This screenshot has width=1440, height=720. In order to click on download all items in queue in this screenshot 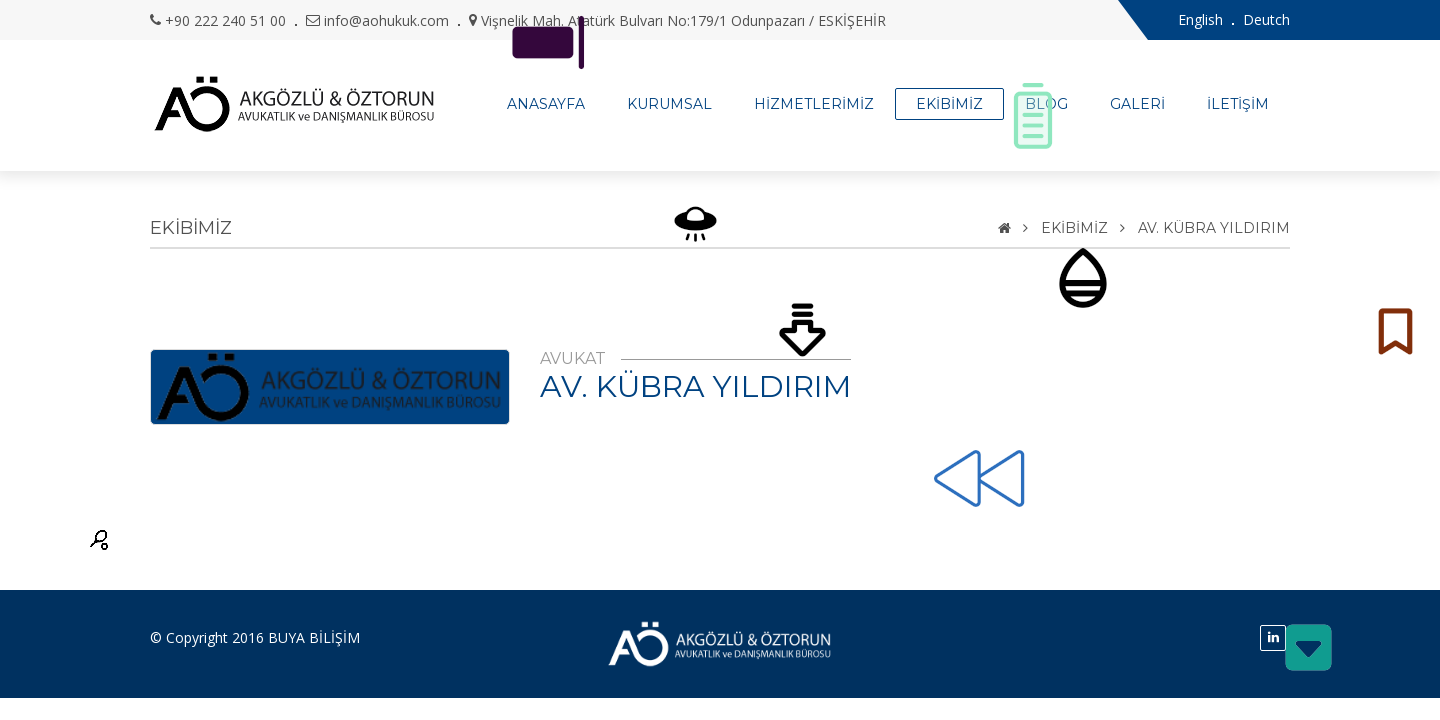, I will do `click(802, 330)`.